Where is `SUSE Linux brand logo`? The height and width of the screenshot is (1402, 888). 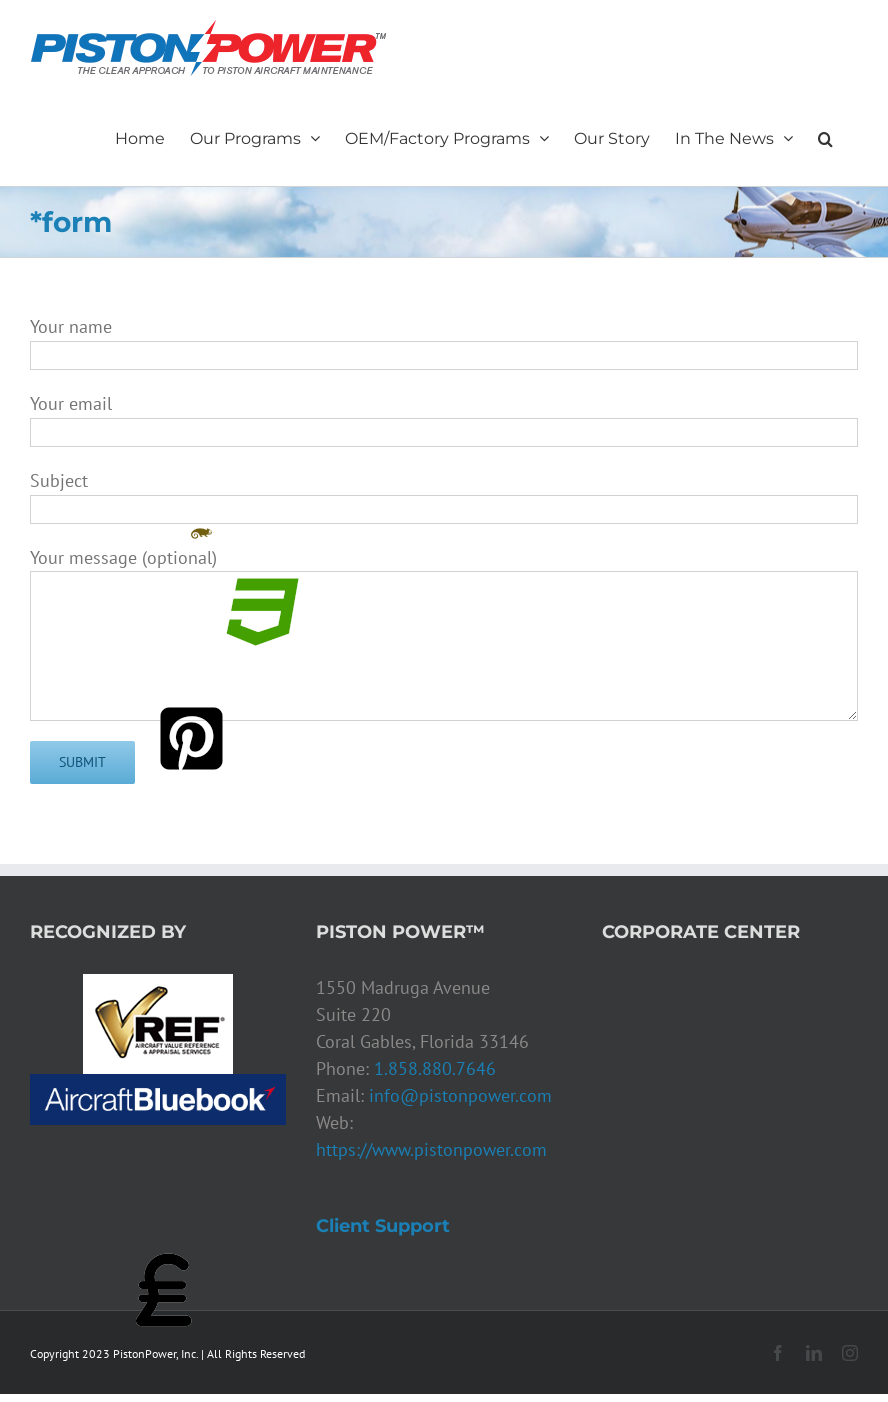 SUSE Linux brand logo is located at coordinates (201, 533).